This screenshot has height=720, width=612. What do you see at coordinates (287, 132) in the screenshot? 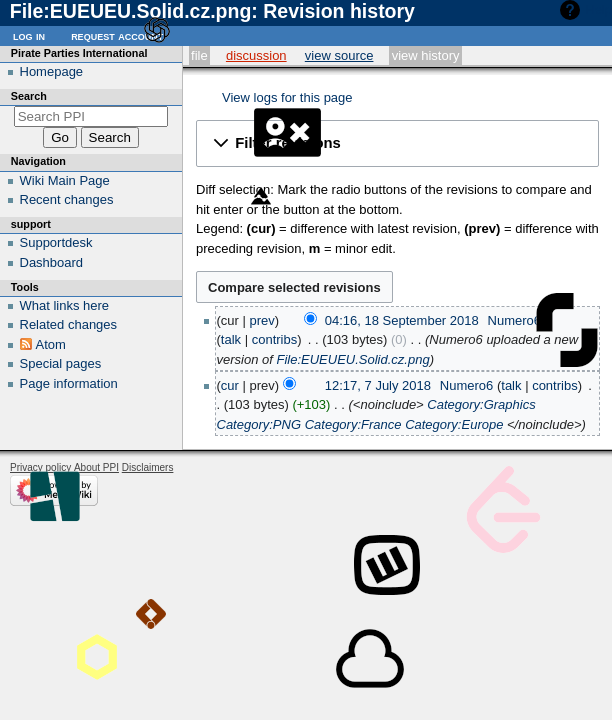
I see `indicates an expired pass or credential` at bounding box center [287, 132].